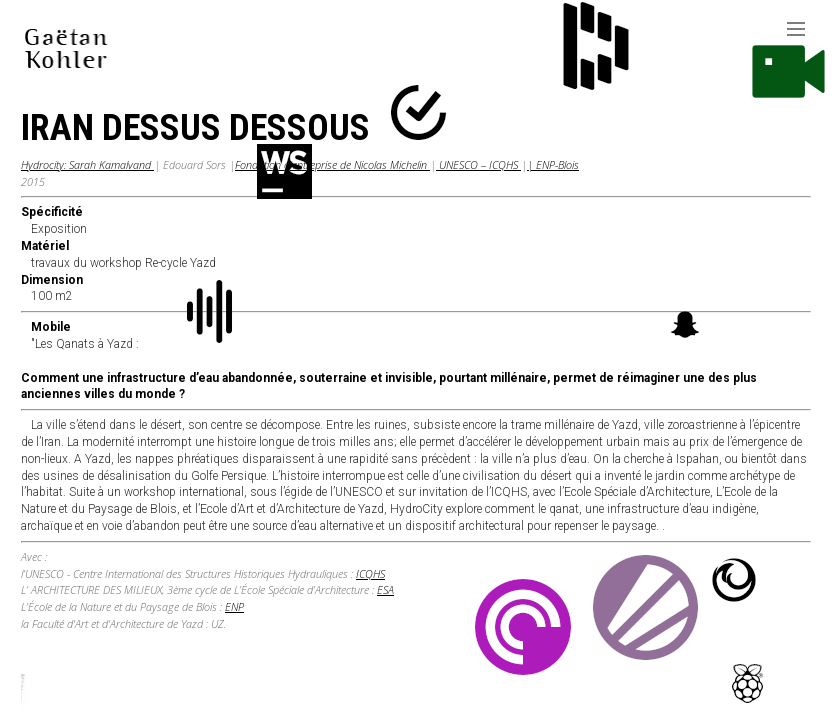  What do you see at coordinates (734, 580) in the screenshot?
I see `open Firefox browser` at bounding box center [734, 580].